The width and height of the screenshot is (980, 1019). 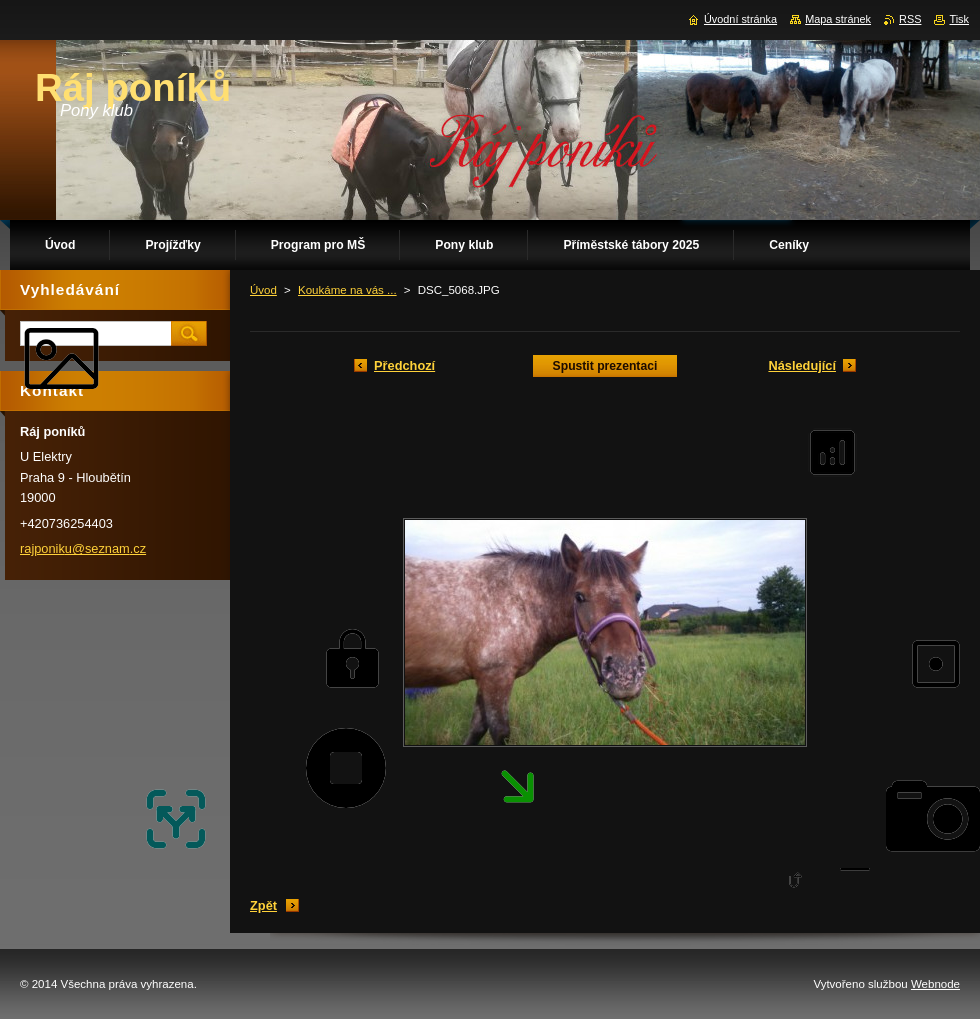 What do you see at coordinates (855, 868) in the screenshot?
I see `insert a horizontal divider line` at bounding box center [855, 868].